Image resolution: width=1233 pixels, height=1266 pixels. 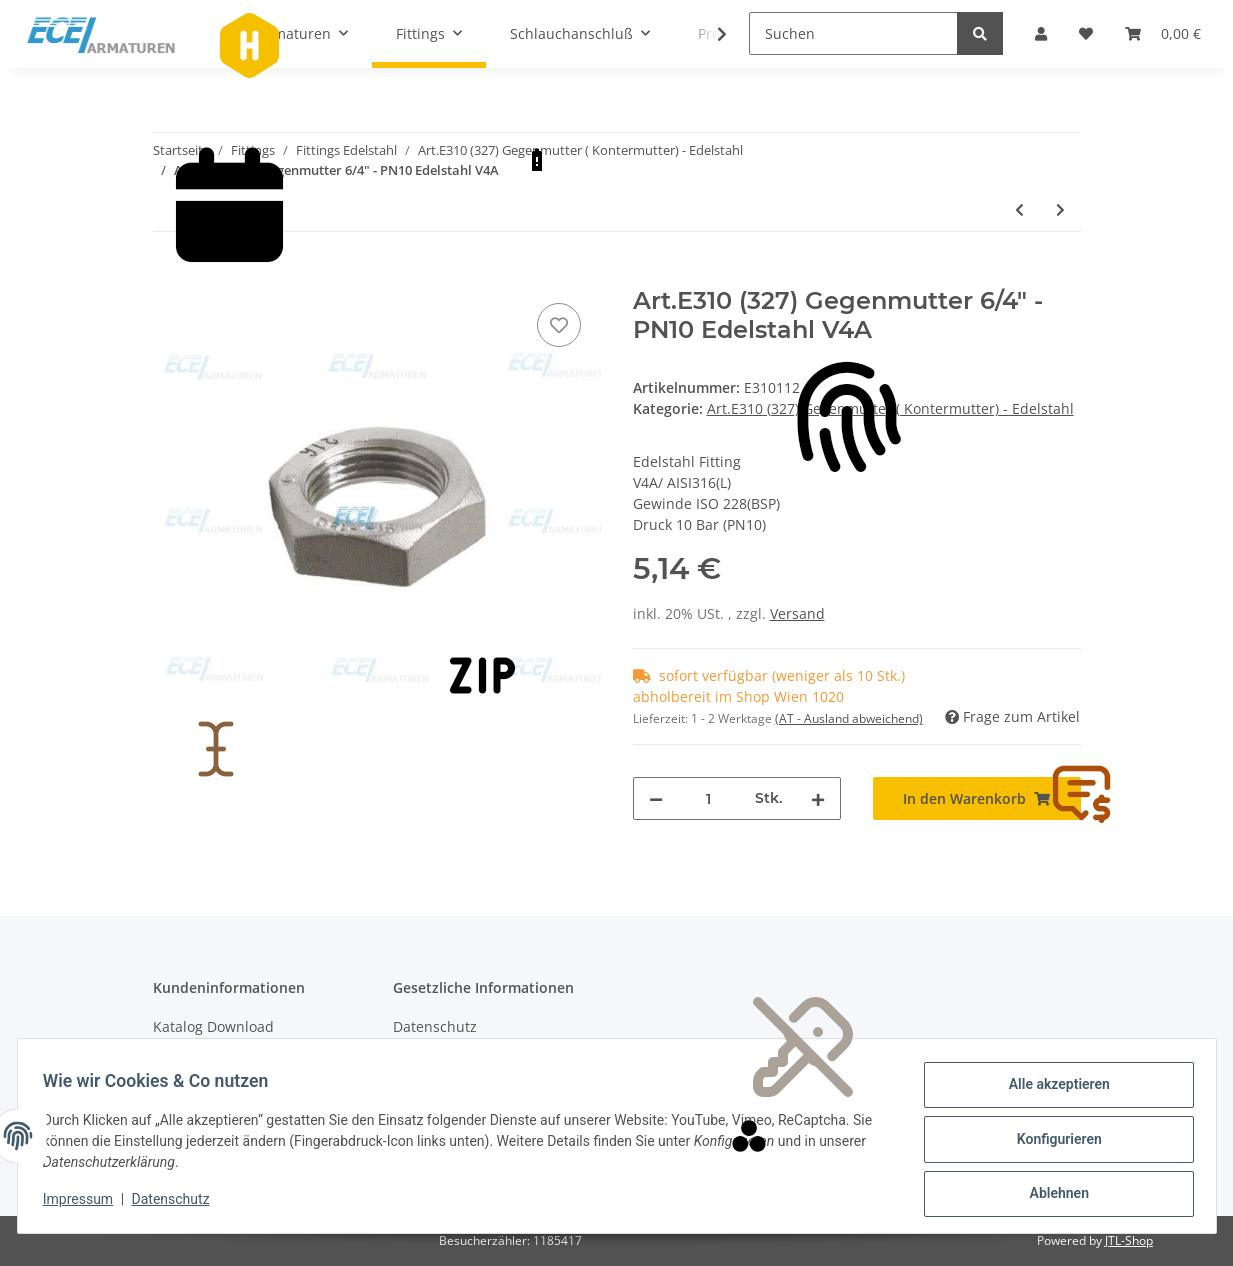 What do you see at coordinates (482, 675) in the screenshot?
I see `compress files into a zip archive` at bounding box center [482, 675].